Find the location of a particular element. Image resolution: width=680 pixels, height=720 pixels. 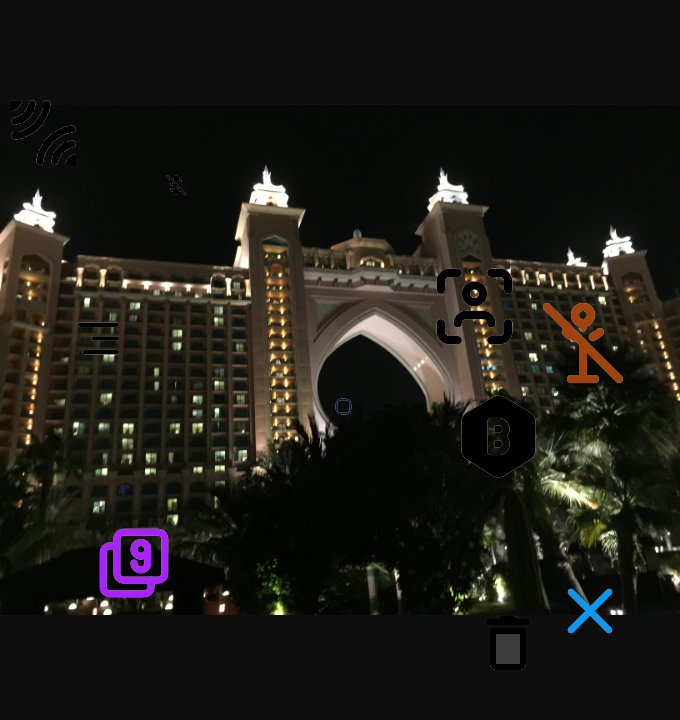

disable wardrobe or clothing display feature is located at coordinates (583, 343).